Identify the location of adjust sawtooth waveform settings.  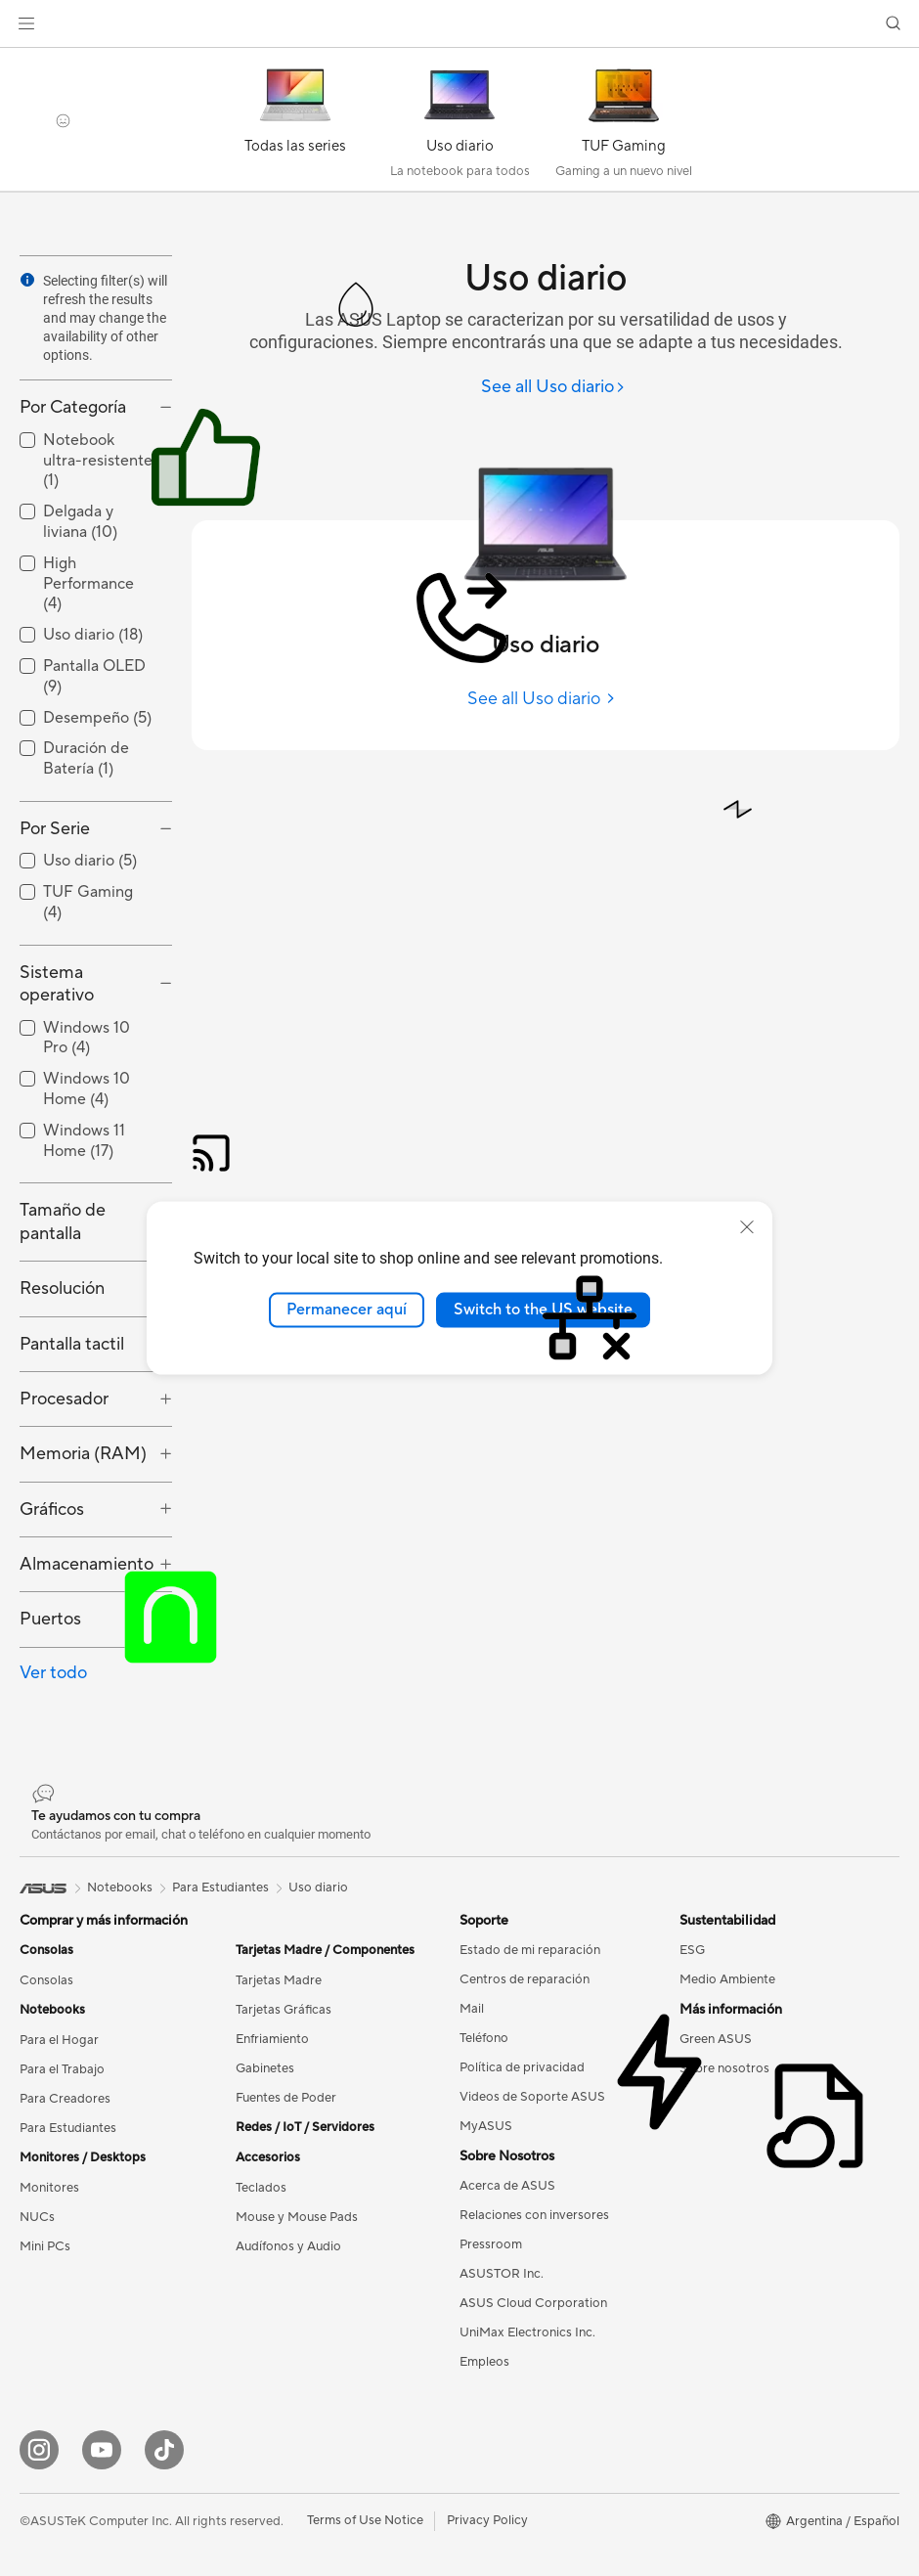
(737, 809).